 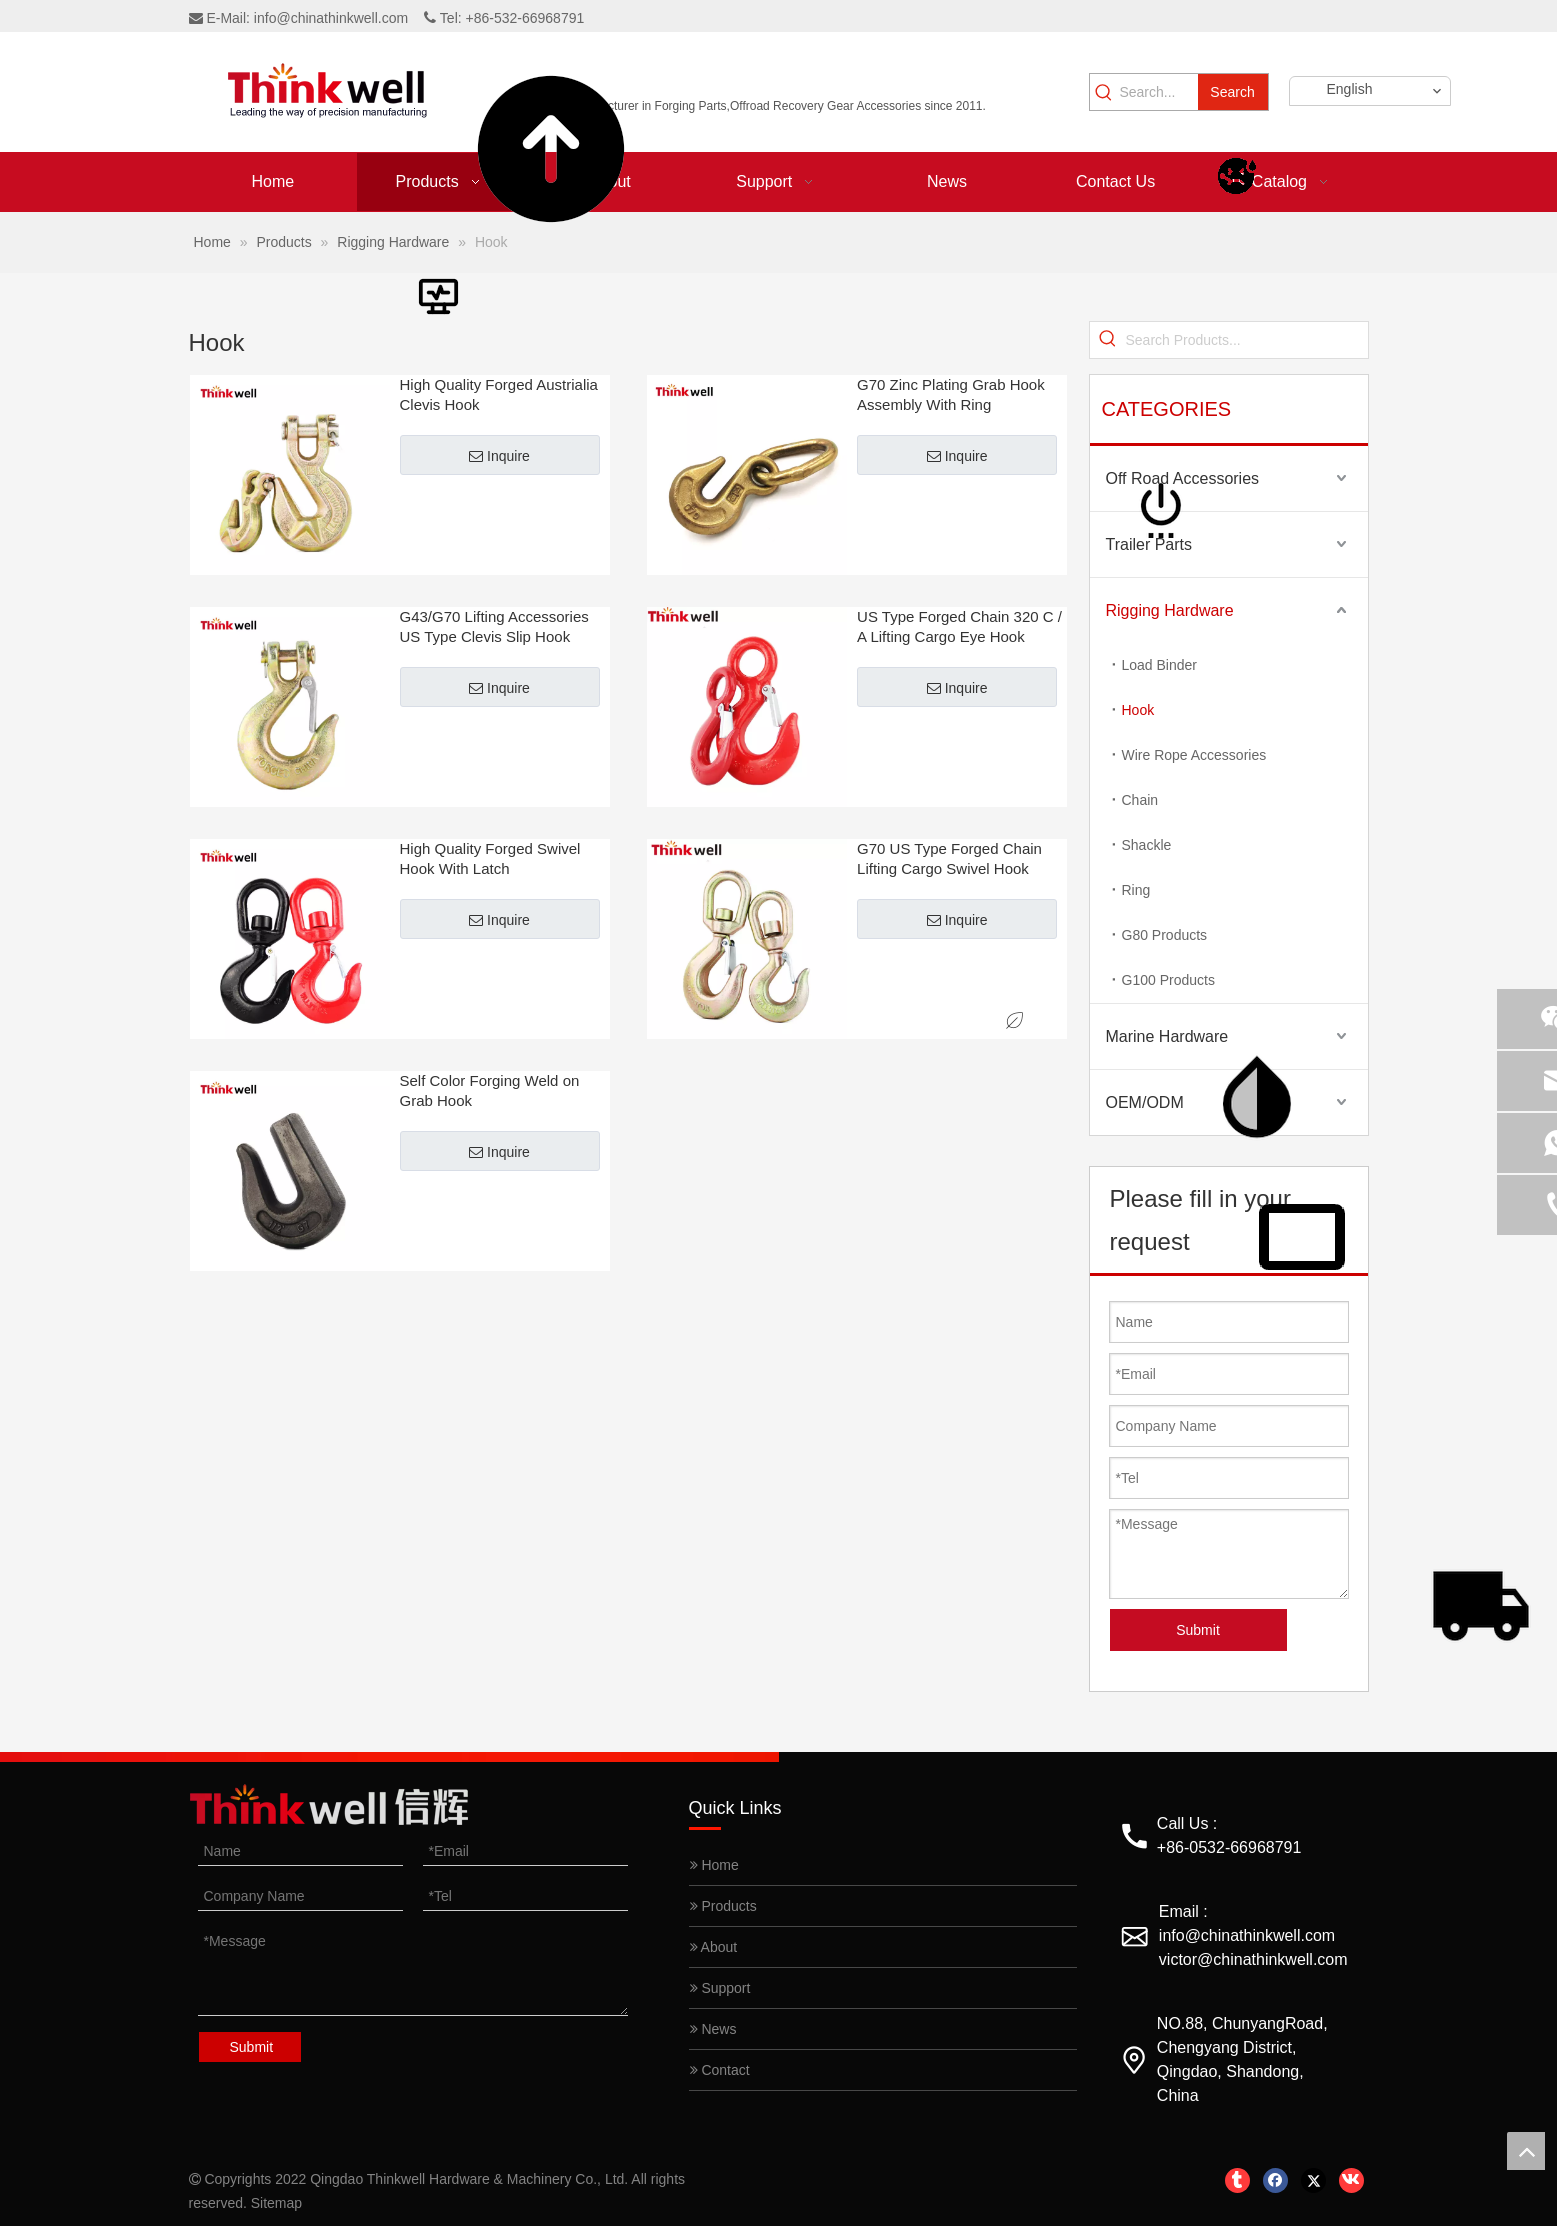 I want to click on indicates eco-friendly or sustainable option, so click(x=1014, y=1020).